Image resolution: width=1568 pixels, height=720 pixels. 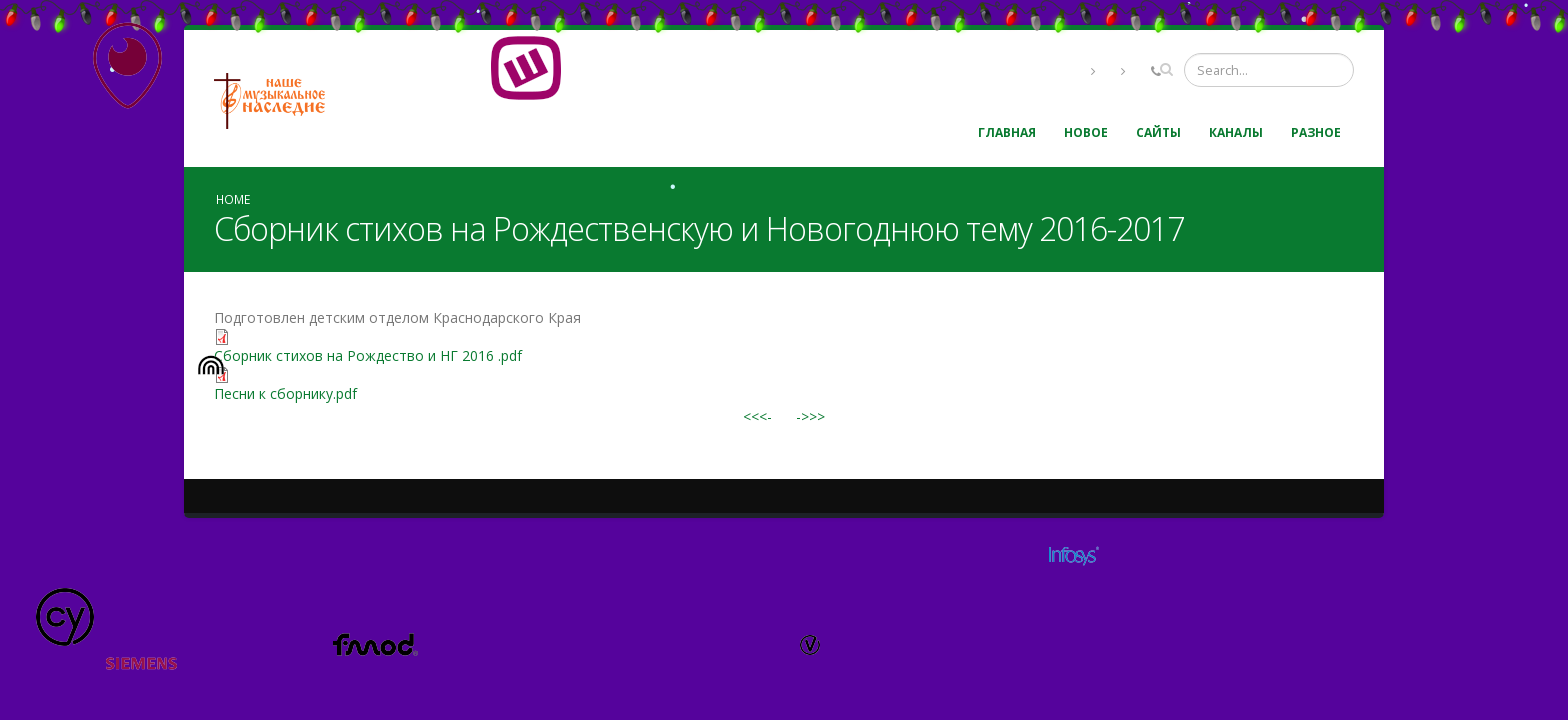 I want to click on open the Wykop app, so click(x=526, y=68).